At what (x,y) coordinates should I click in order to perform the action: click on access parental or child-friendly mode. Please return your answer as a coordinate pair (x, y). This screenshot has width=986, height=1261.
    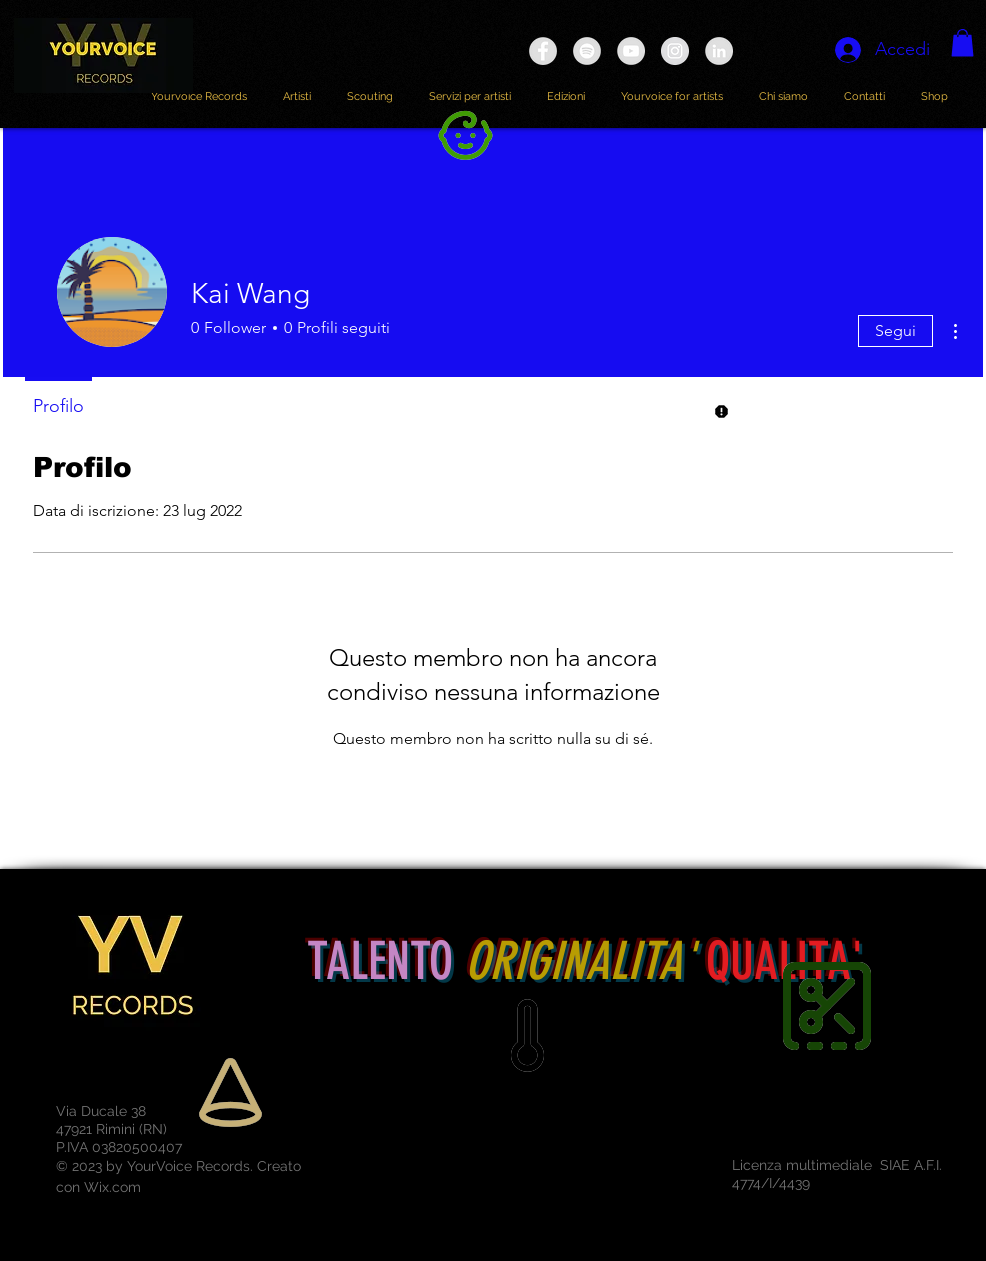
    Looking at the image, I should click on (465, 135).